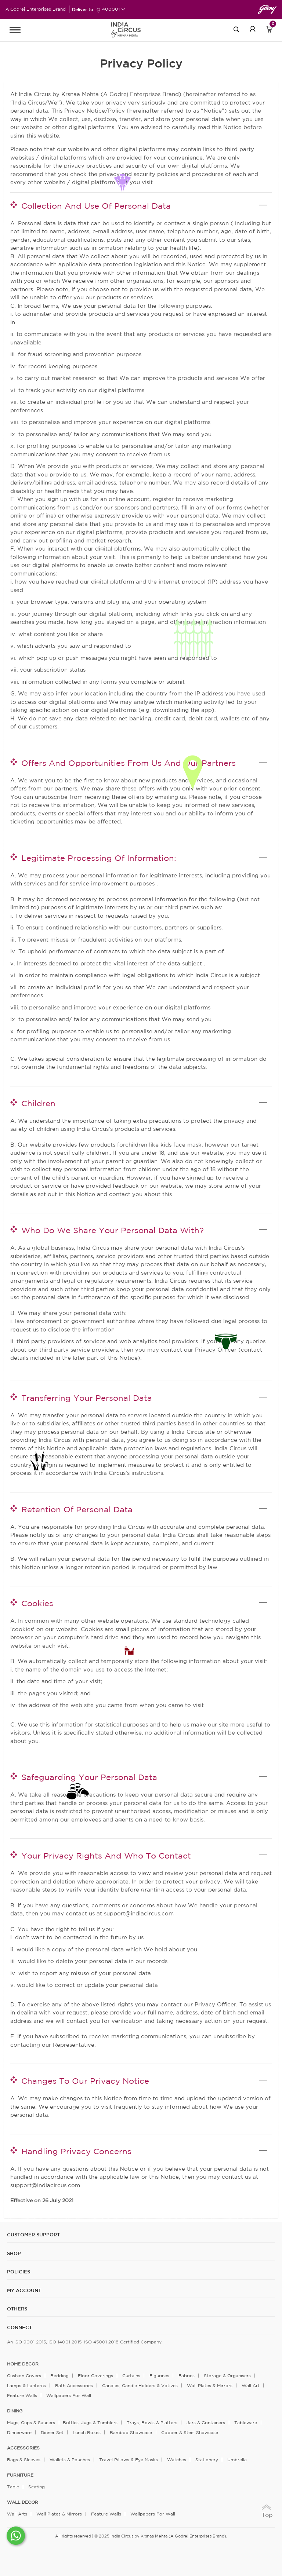  What do you see at coordinates (226, 1340) in the screenshot?
I see `browse underwear or intimate apparel category` at bounding box center [226, 1340].